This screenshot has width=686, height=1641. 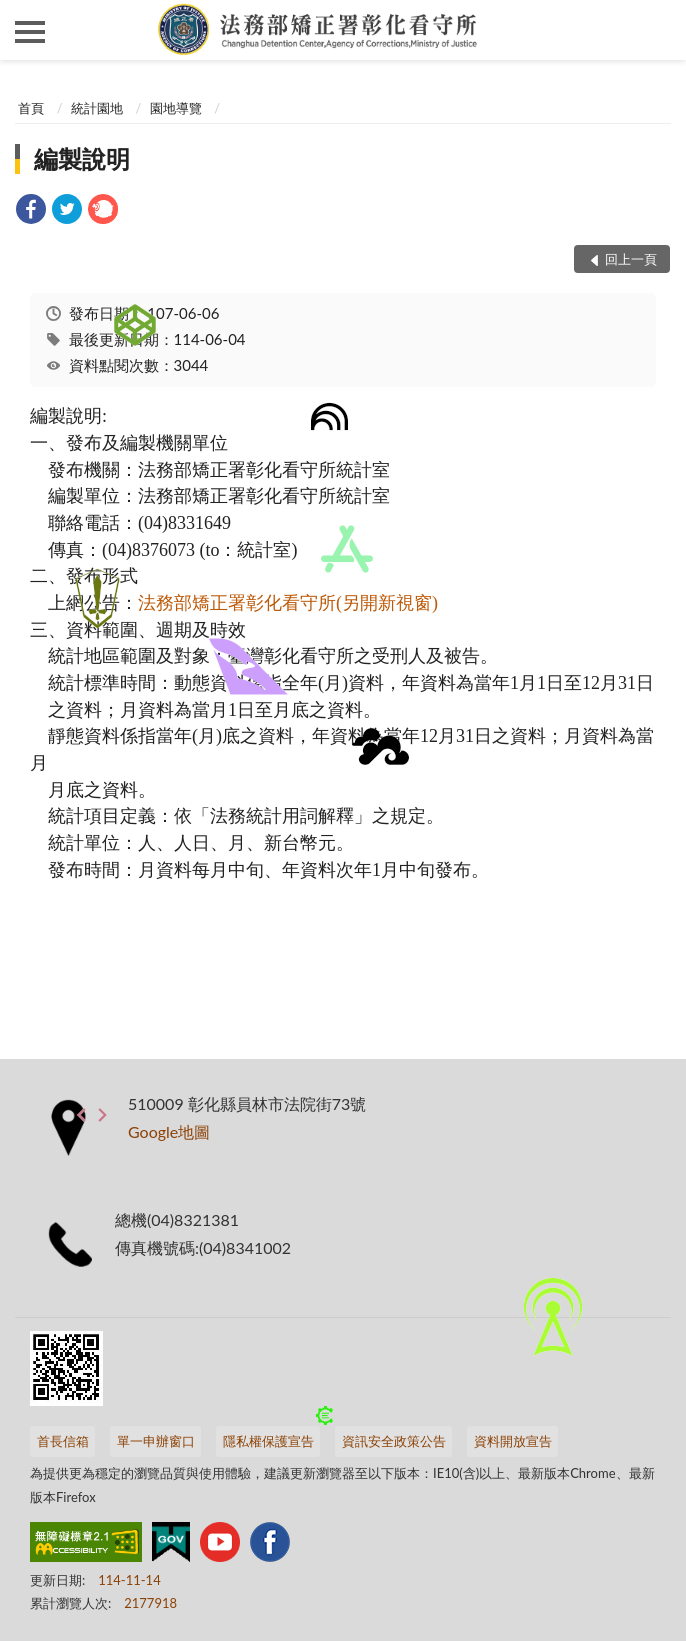 What do you see at coordinates (324, 1415) in the screenshot?
I see `open compiler explorer tool` at bounding box center [324, 1415].